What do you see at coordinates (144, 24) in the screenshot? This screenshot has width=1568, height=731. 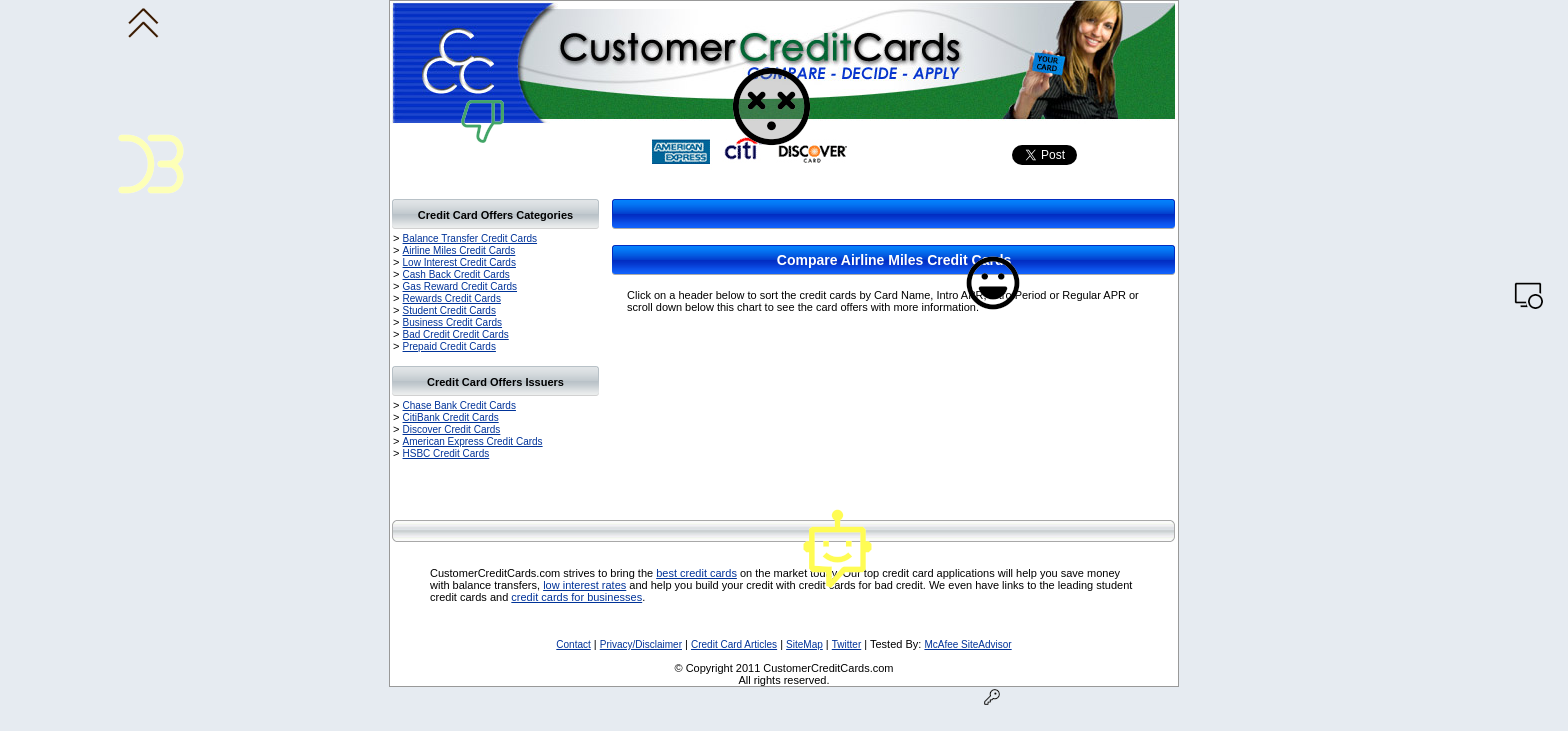 I see `collapse code section above` at bounding box center [144, 24].